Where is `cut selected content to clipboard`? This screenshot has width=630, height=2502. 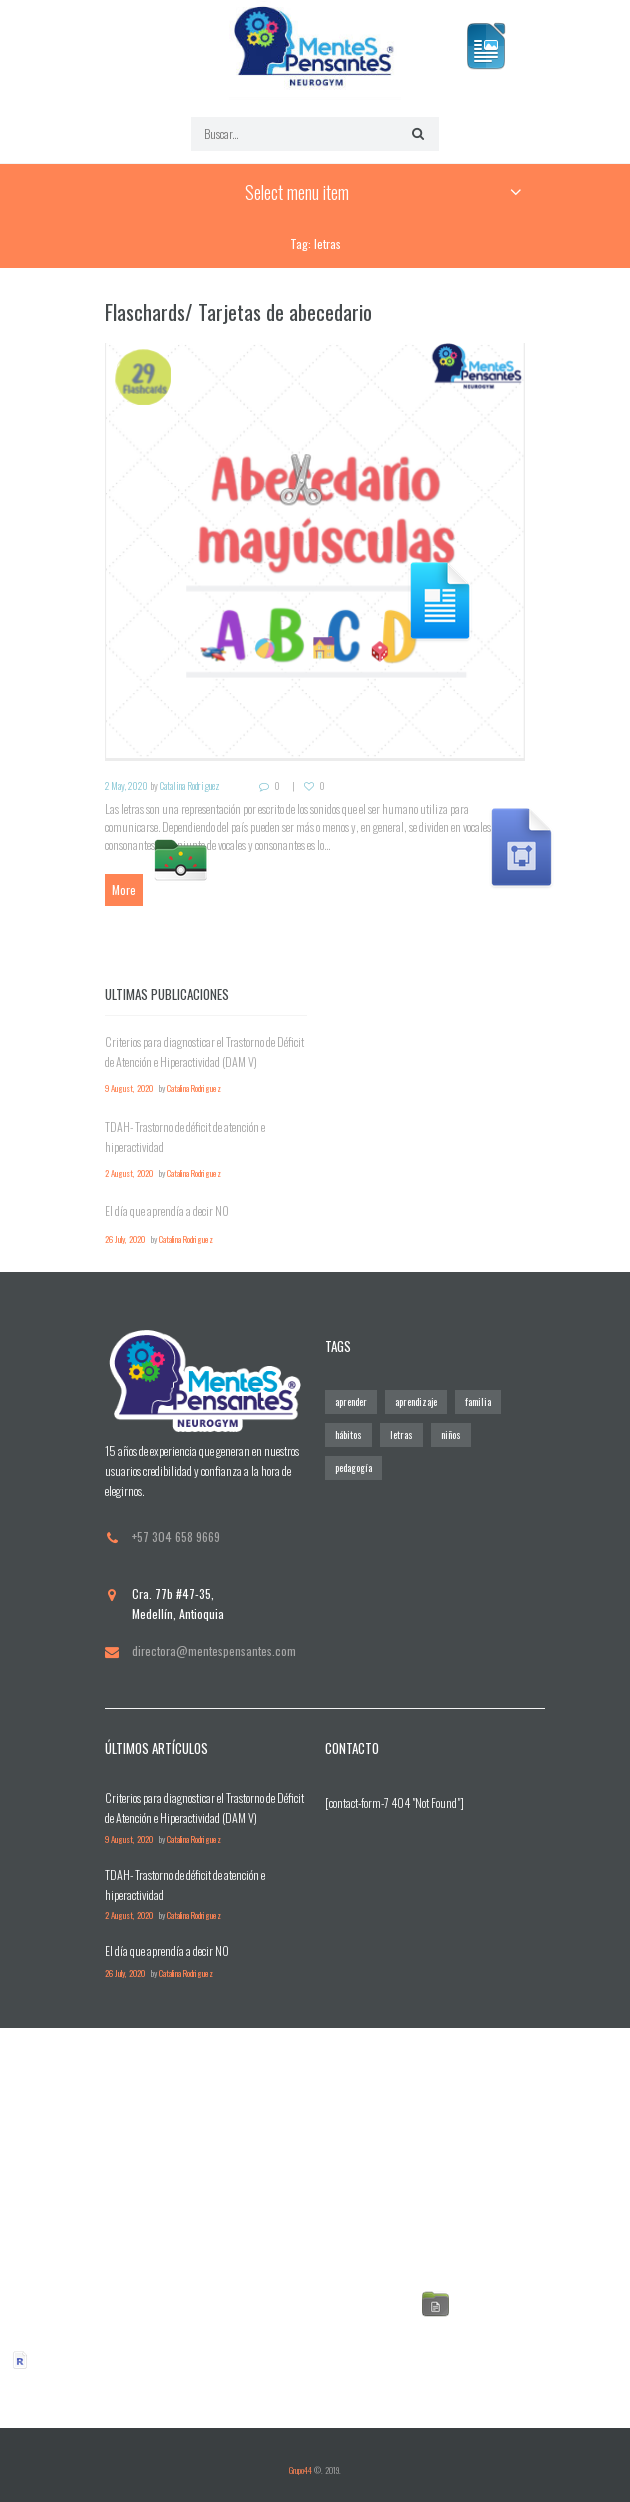 cut selected content to clipboard is located at coordinates (301, 480).